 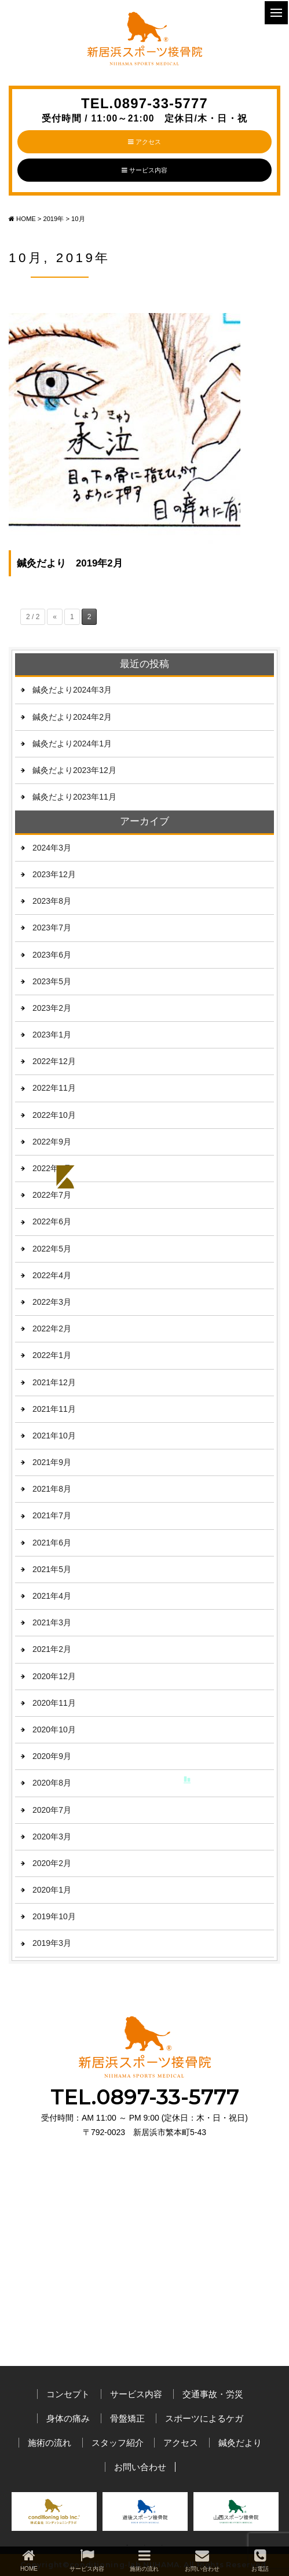 What do you see at coordinates (187, 1780) in the screenshot?
I see `align items to the bottom edge` at bounding box center [187, 1780].